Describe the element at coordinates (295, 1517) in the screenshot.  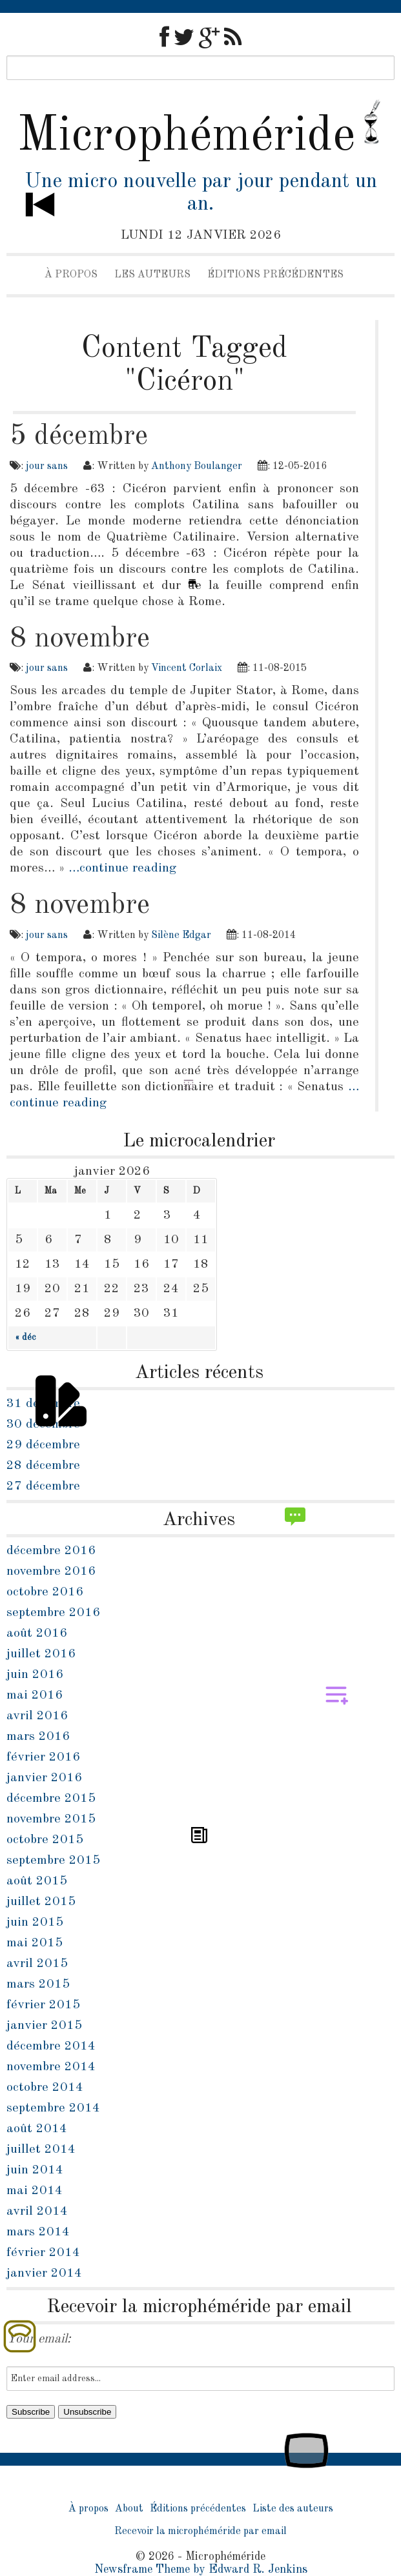
I see `open chat or messaging` at that location.